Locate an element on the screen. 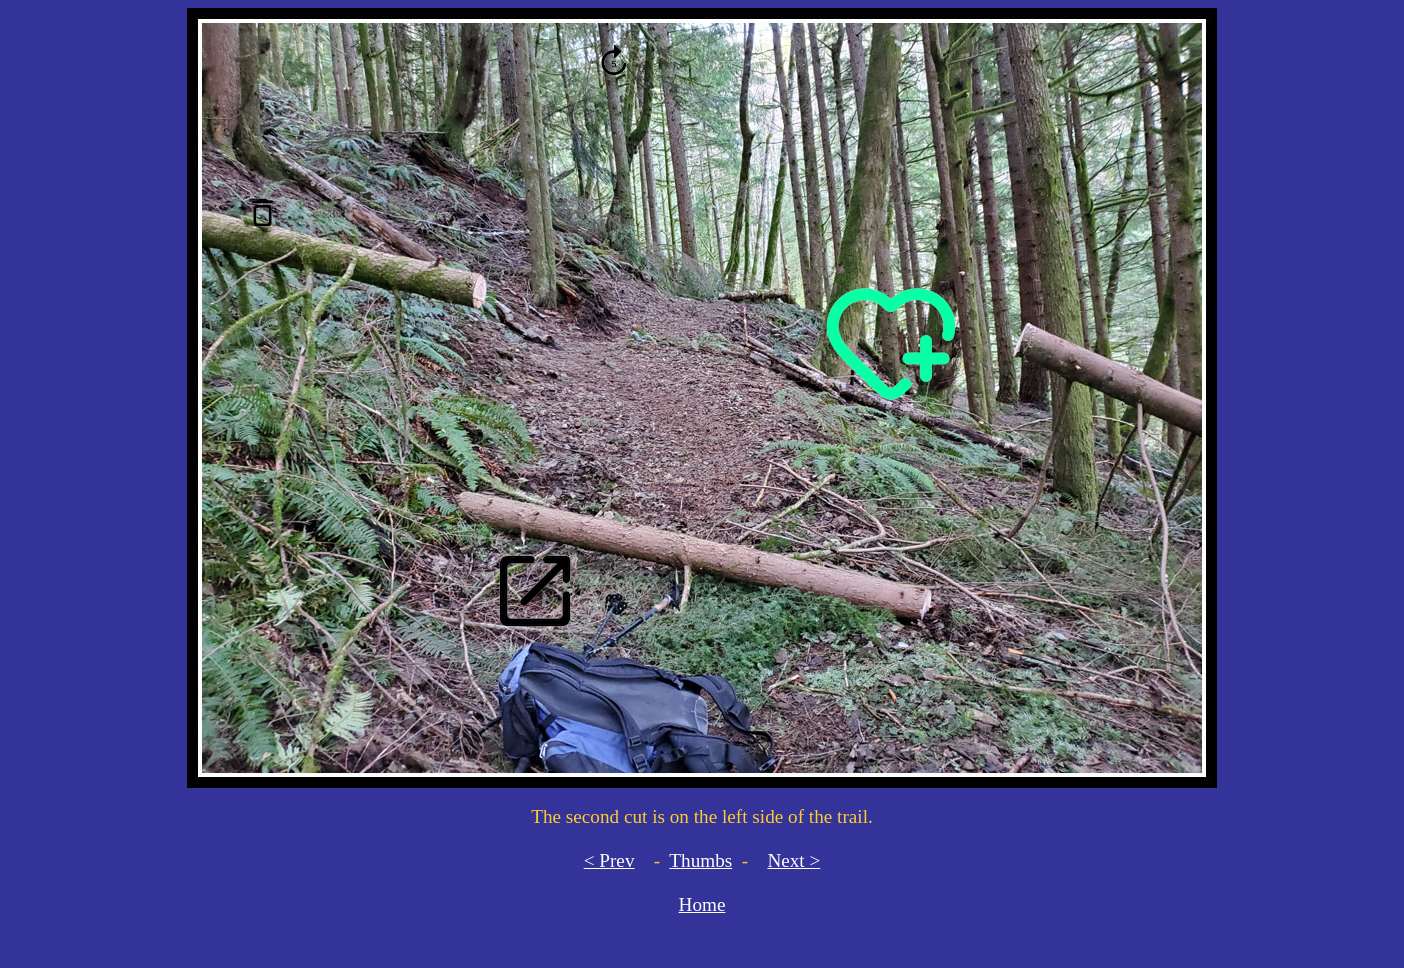 This screenshot has width=1404, height=968. skip forward 5 seconds in media playback is located at coordinates (614, 61).